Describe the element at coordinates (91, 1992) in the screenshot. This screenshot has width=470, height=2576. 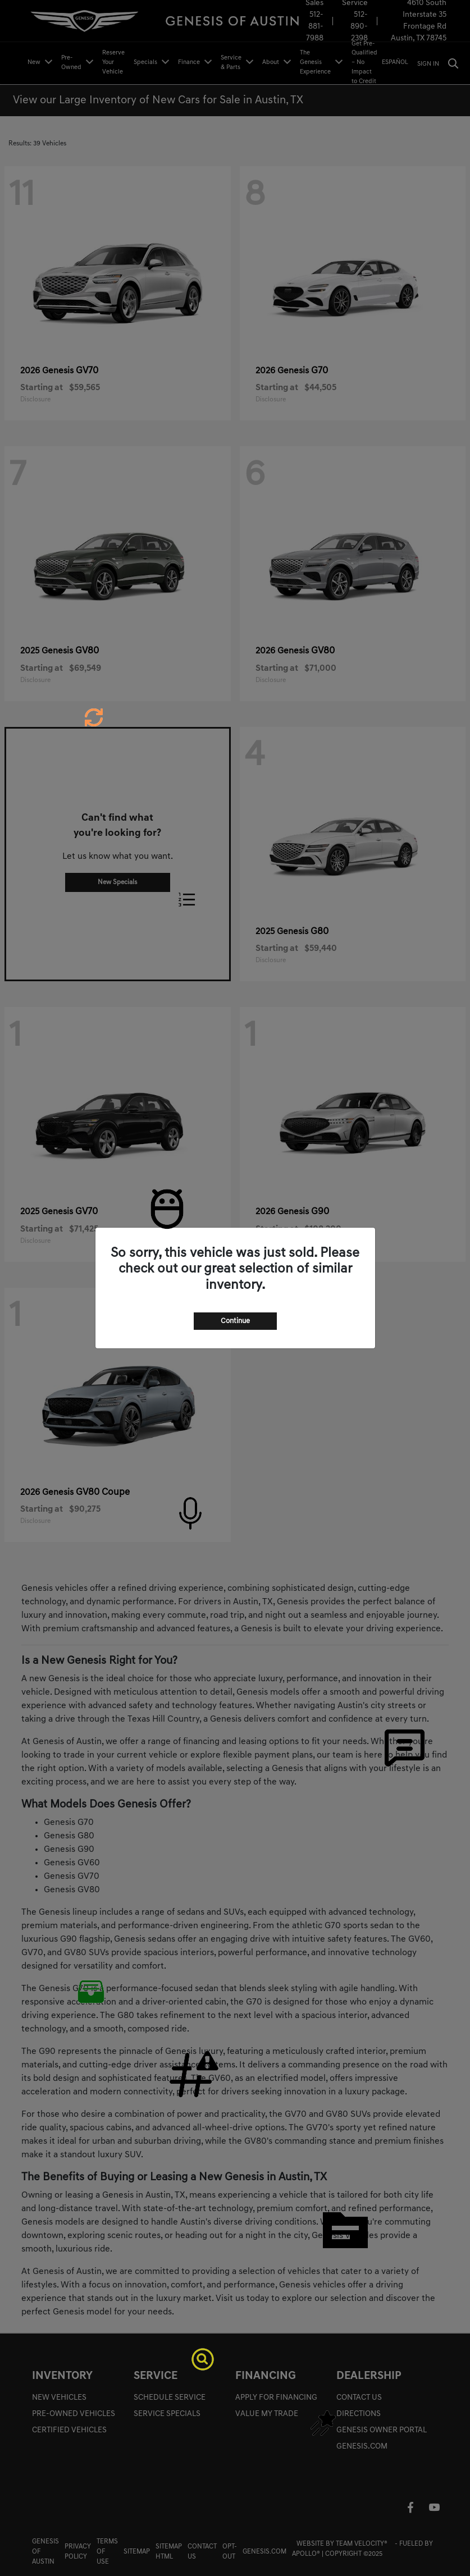
I see `view inbox or received files` at that location.